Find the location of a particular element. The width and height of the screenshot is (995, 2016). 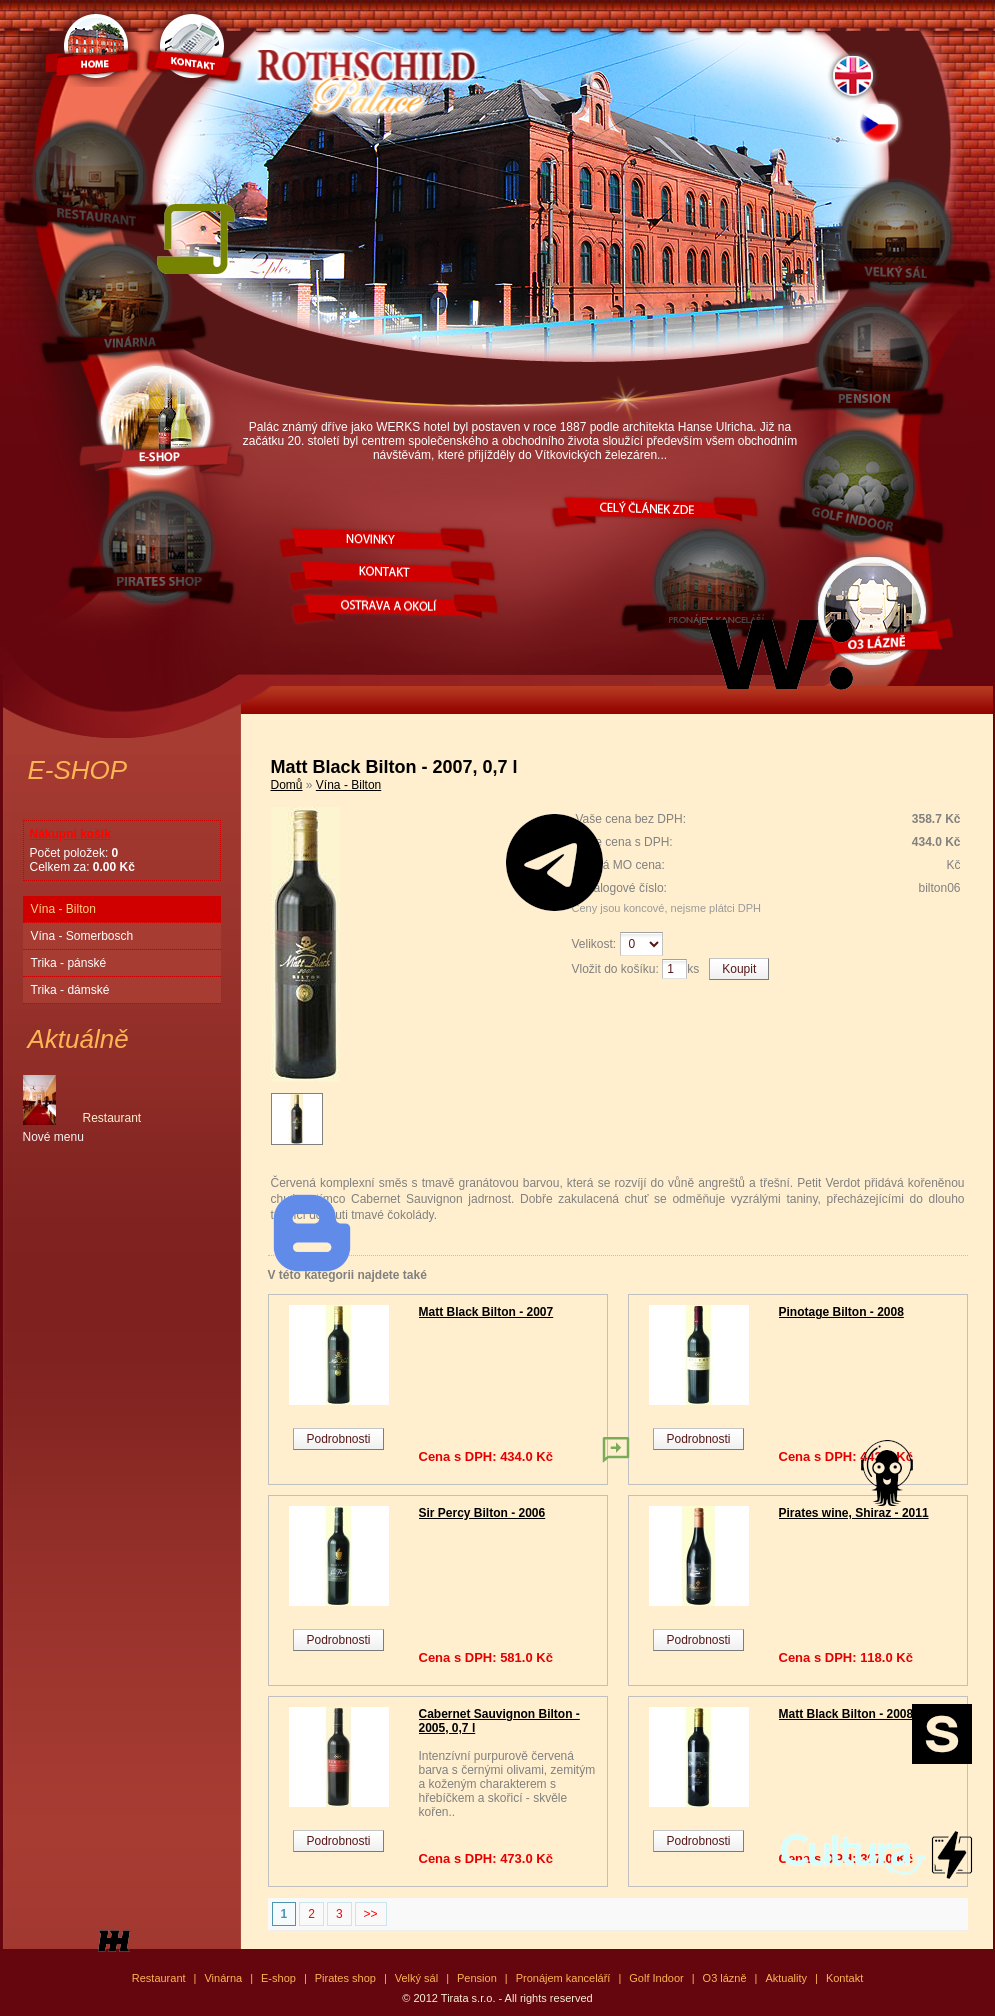

argo cd logo - a gitops continuous delivery tool is located at coordinates (887, 1473).